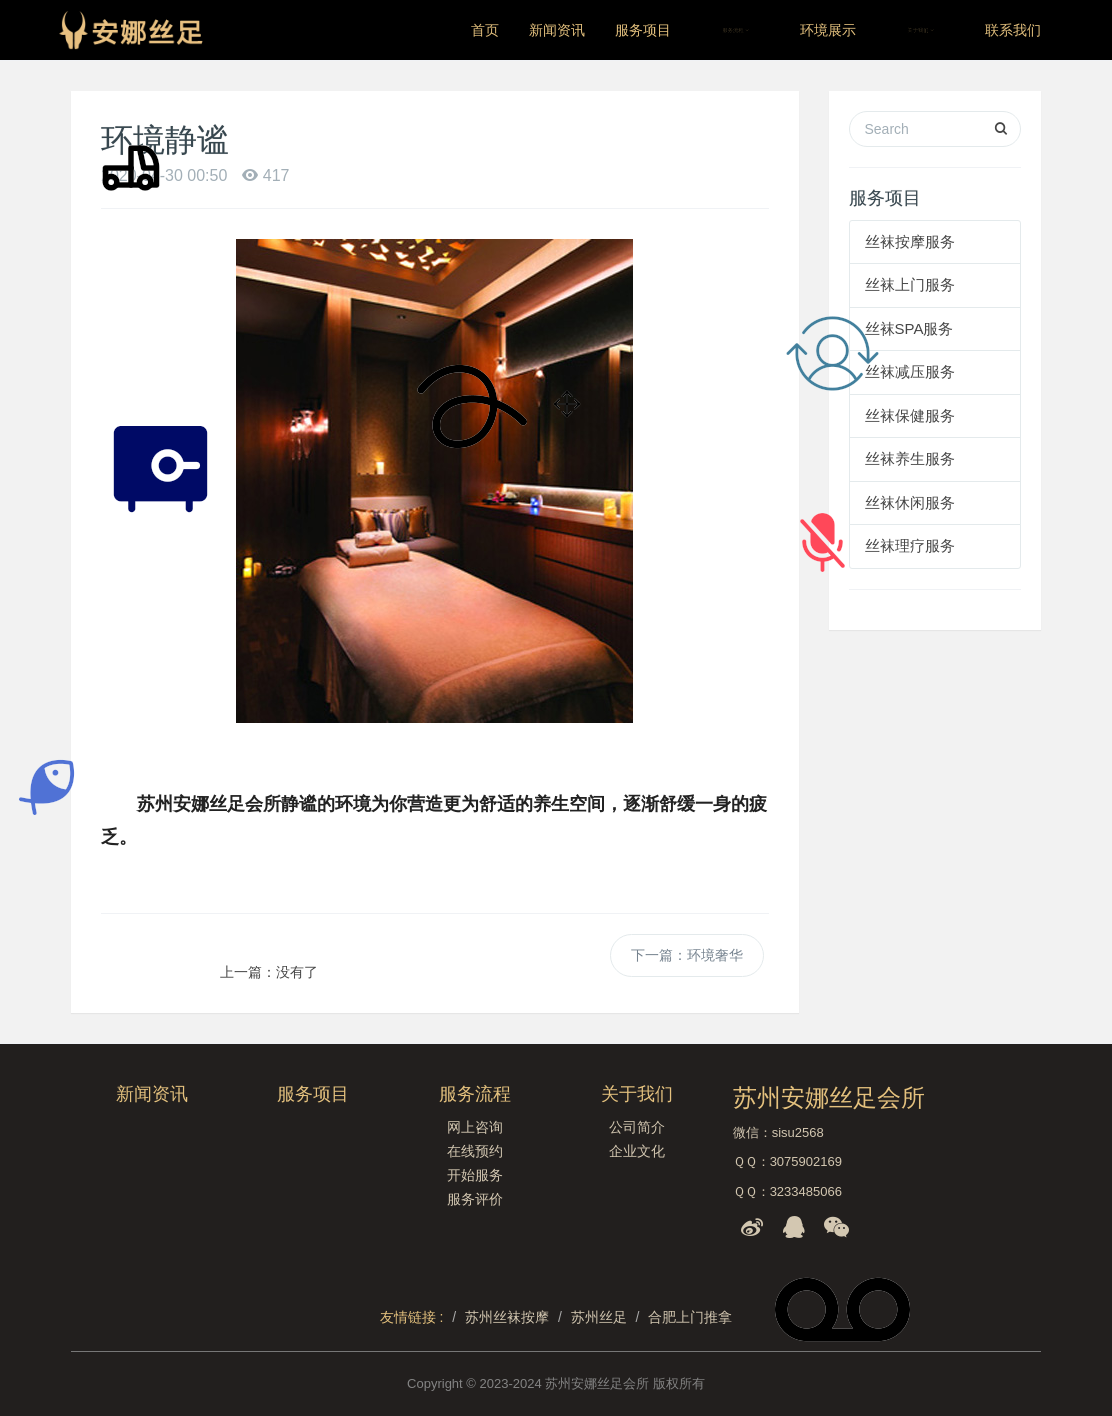 This screenshot has width=1112, height=1416. I want to click on access secure storage or vault, so click(160, 465).